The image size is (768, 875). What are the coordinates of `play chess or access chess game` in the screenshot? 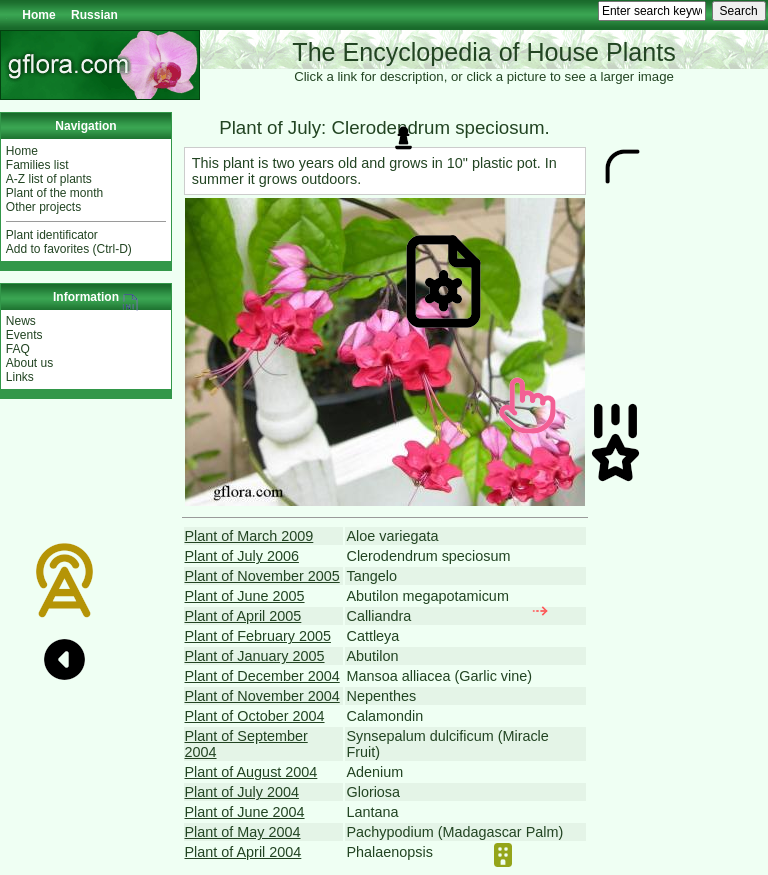 It's located at (403, 138).